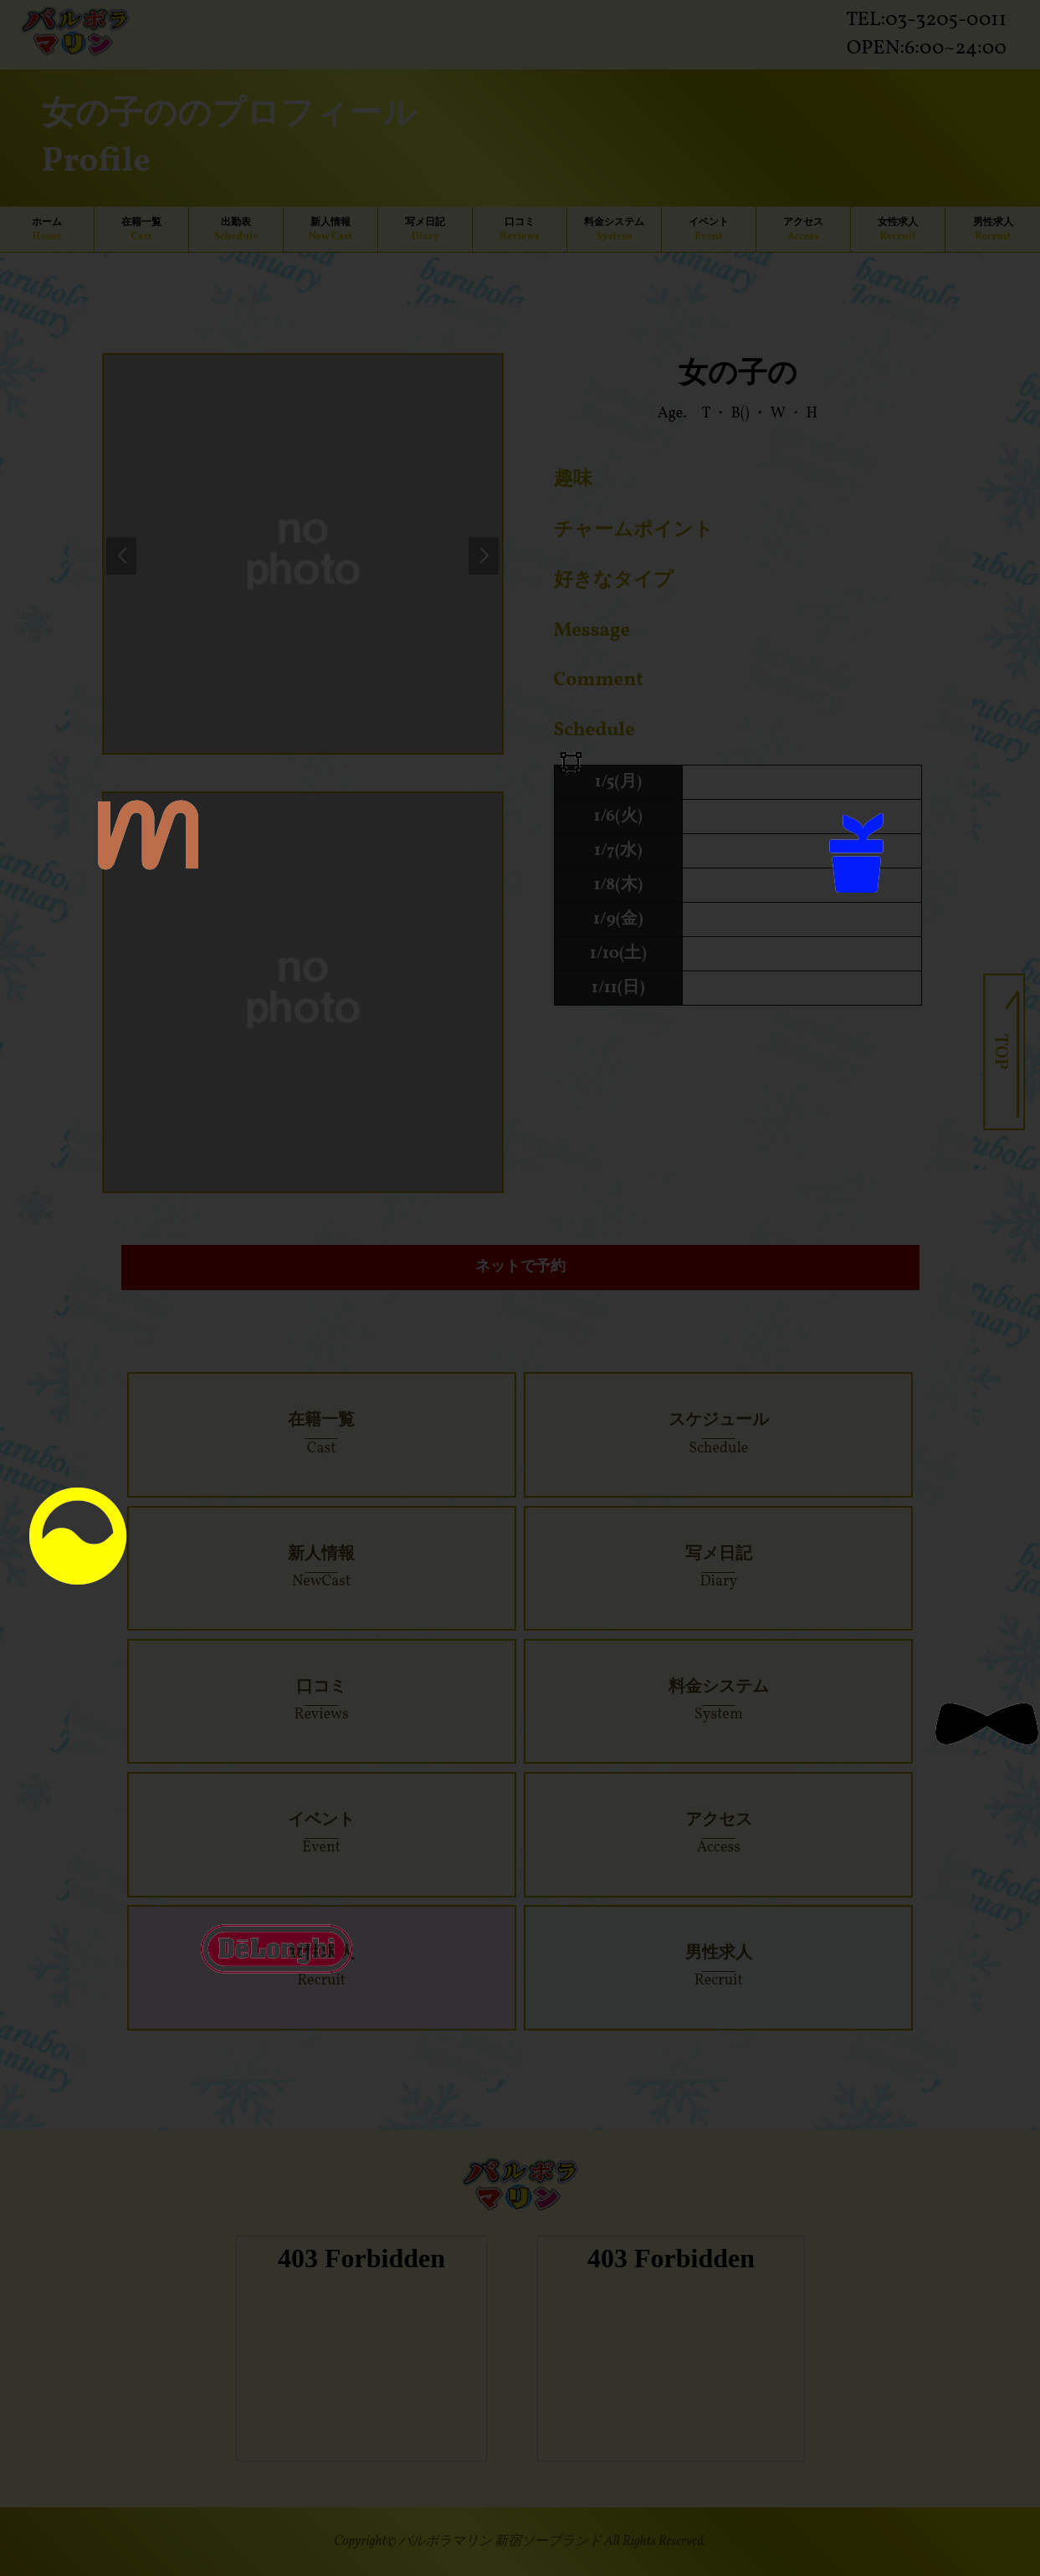  I want to click on material design icons brand logo, so click(571, 762).